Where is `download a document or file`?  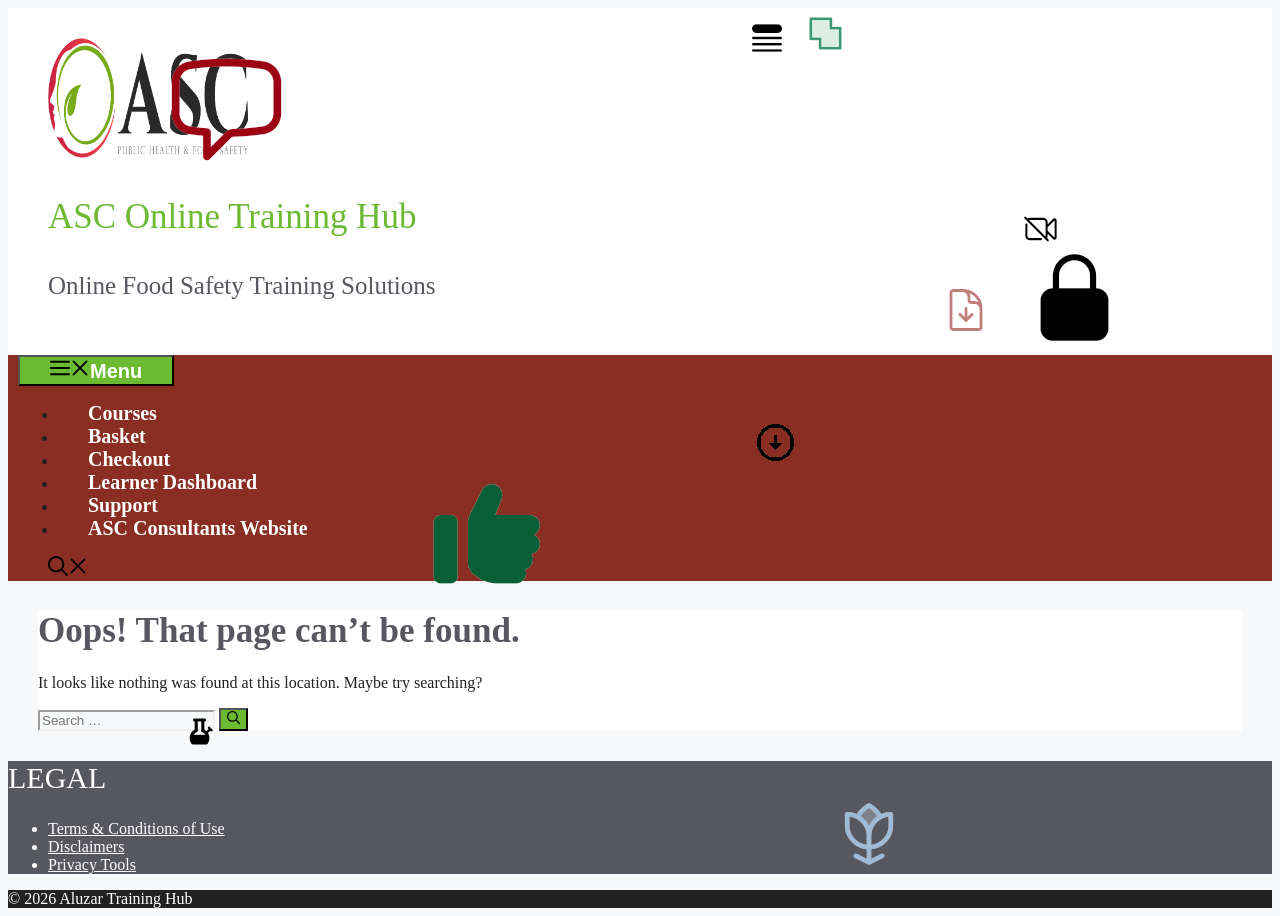 download a document or file is located at coordinates (966, 310).